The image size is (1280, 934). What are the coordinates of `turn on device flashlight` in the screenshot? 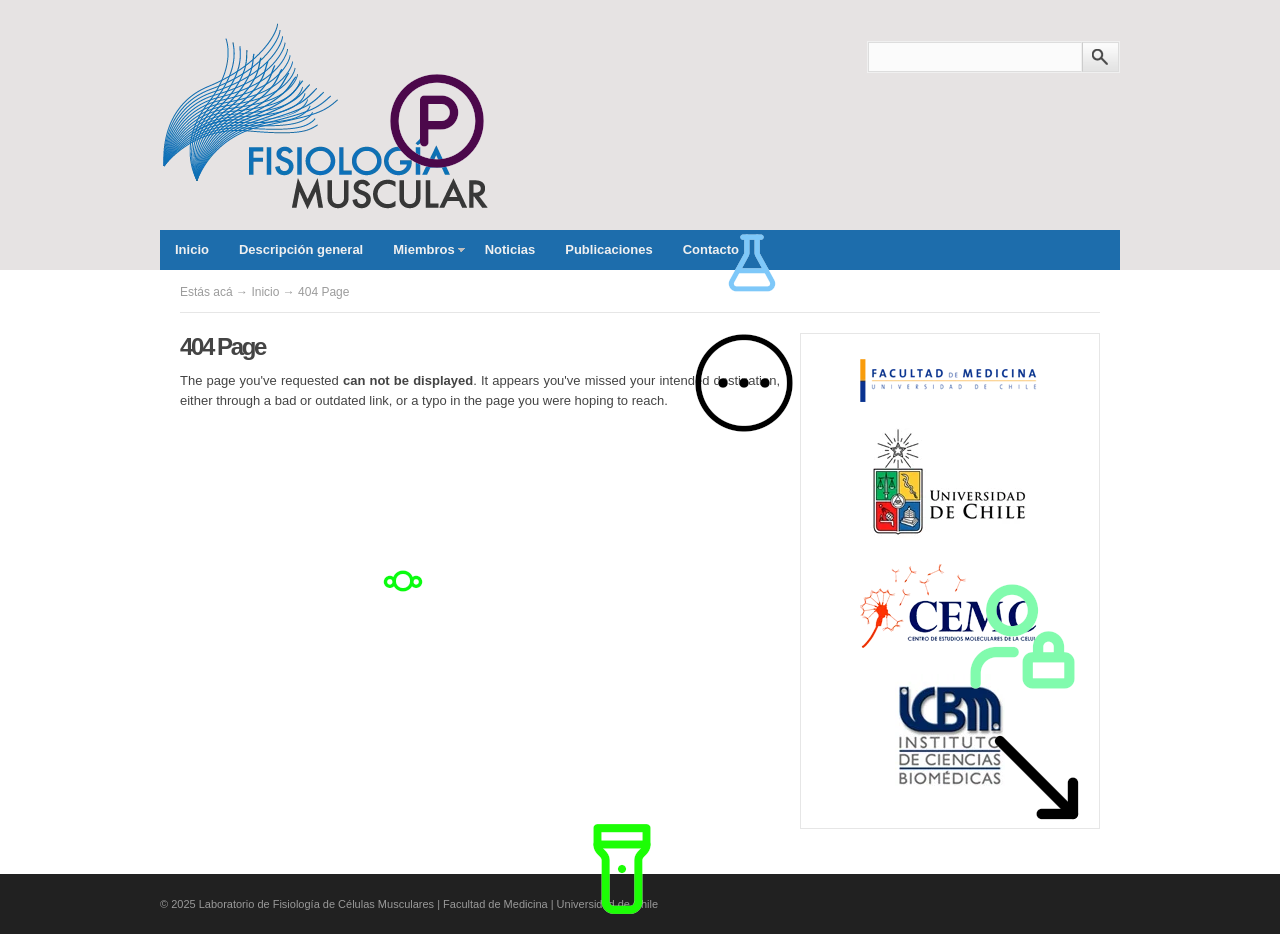 It's located at (622, 869).